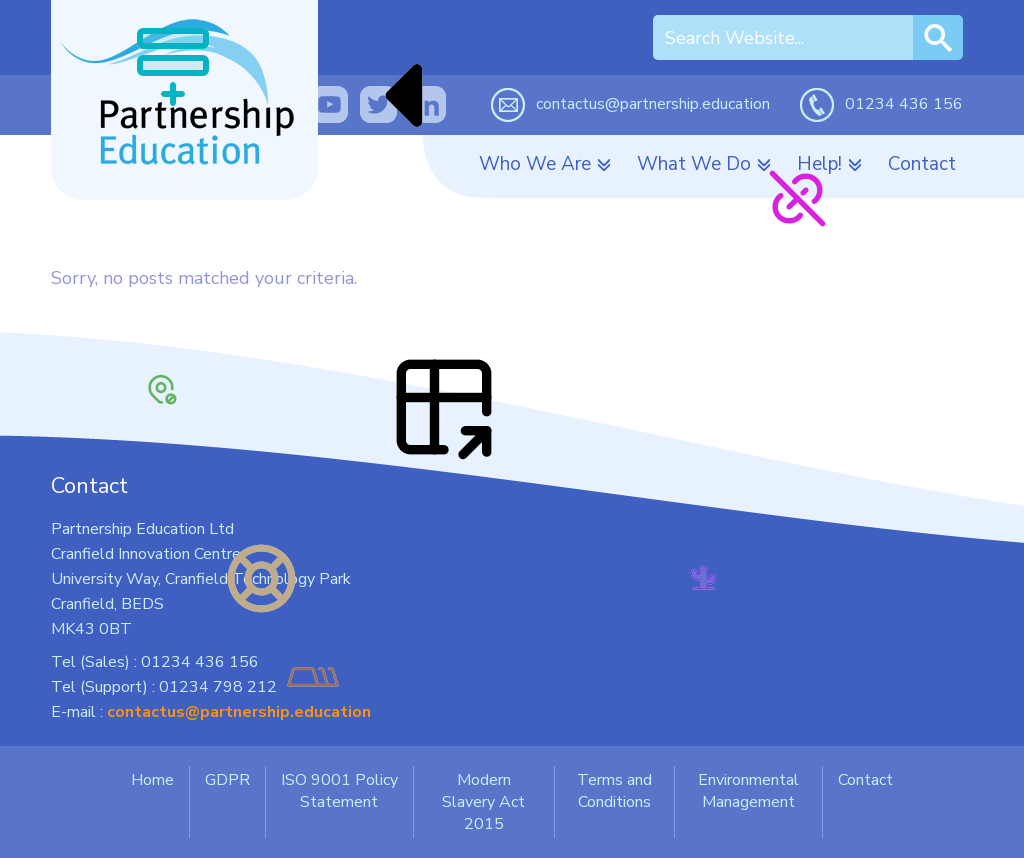  What do you see at coordinates (797, 198) in the screenshot?
I see `unlink or disconnect a linked item` at bounding box center [797, 198].